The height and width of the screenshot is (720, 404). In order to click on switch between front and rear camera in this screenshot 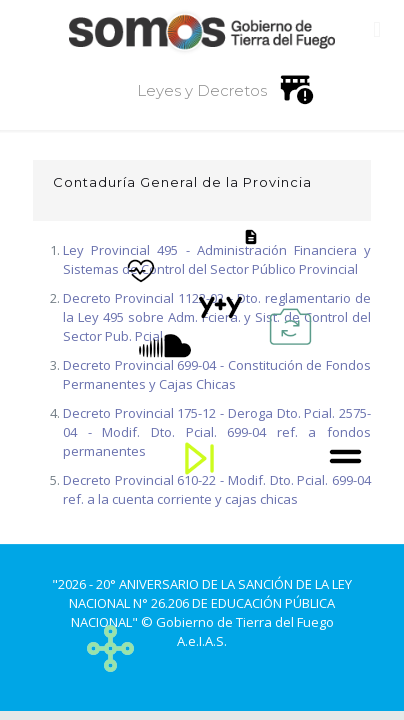, I will do `click(290, 327)`.